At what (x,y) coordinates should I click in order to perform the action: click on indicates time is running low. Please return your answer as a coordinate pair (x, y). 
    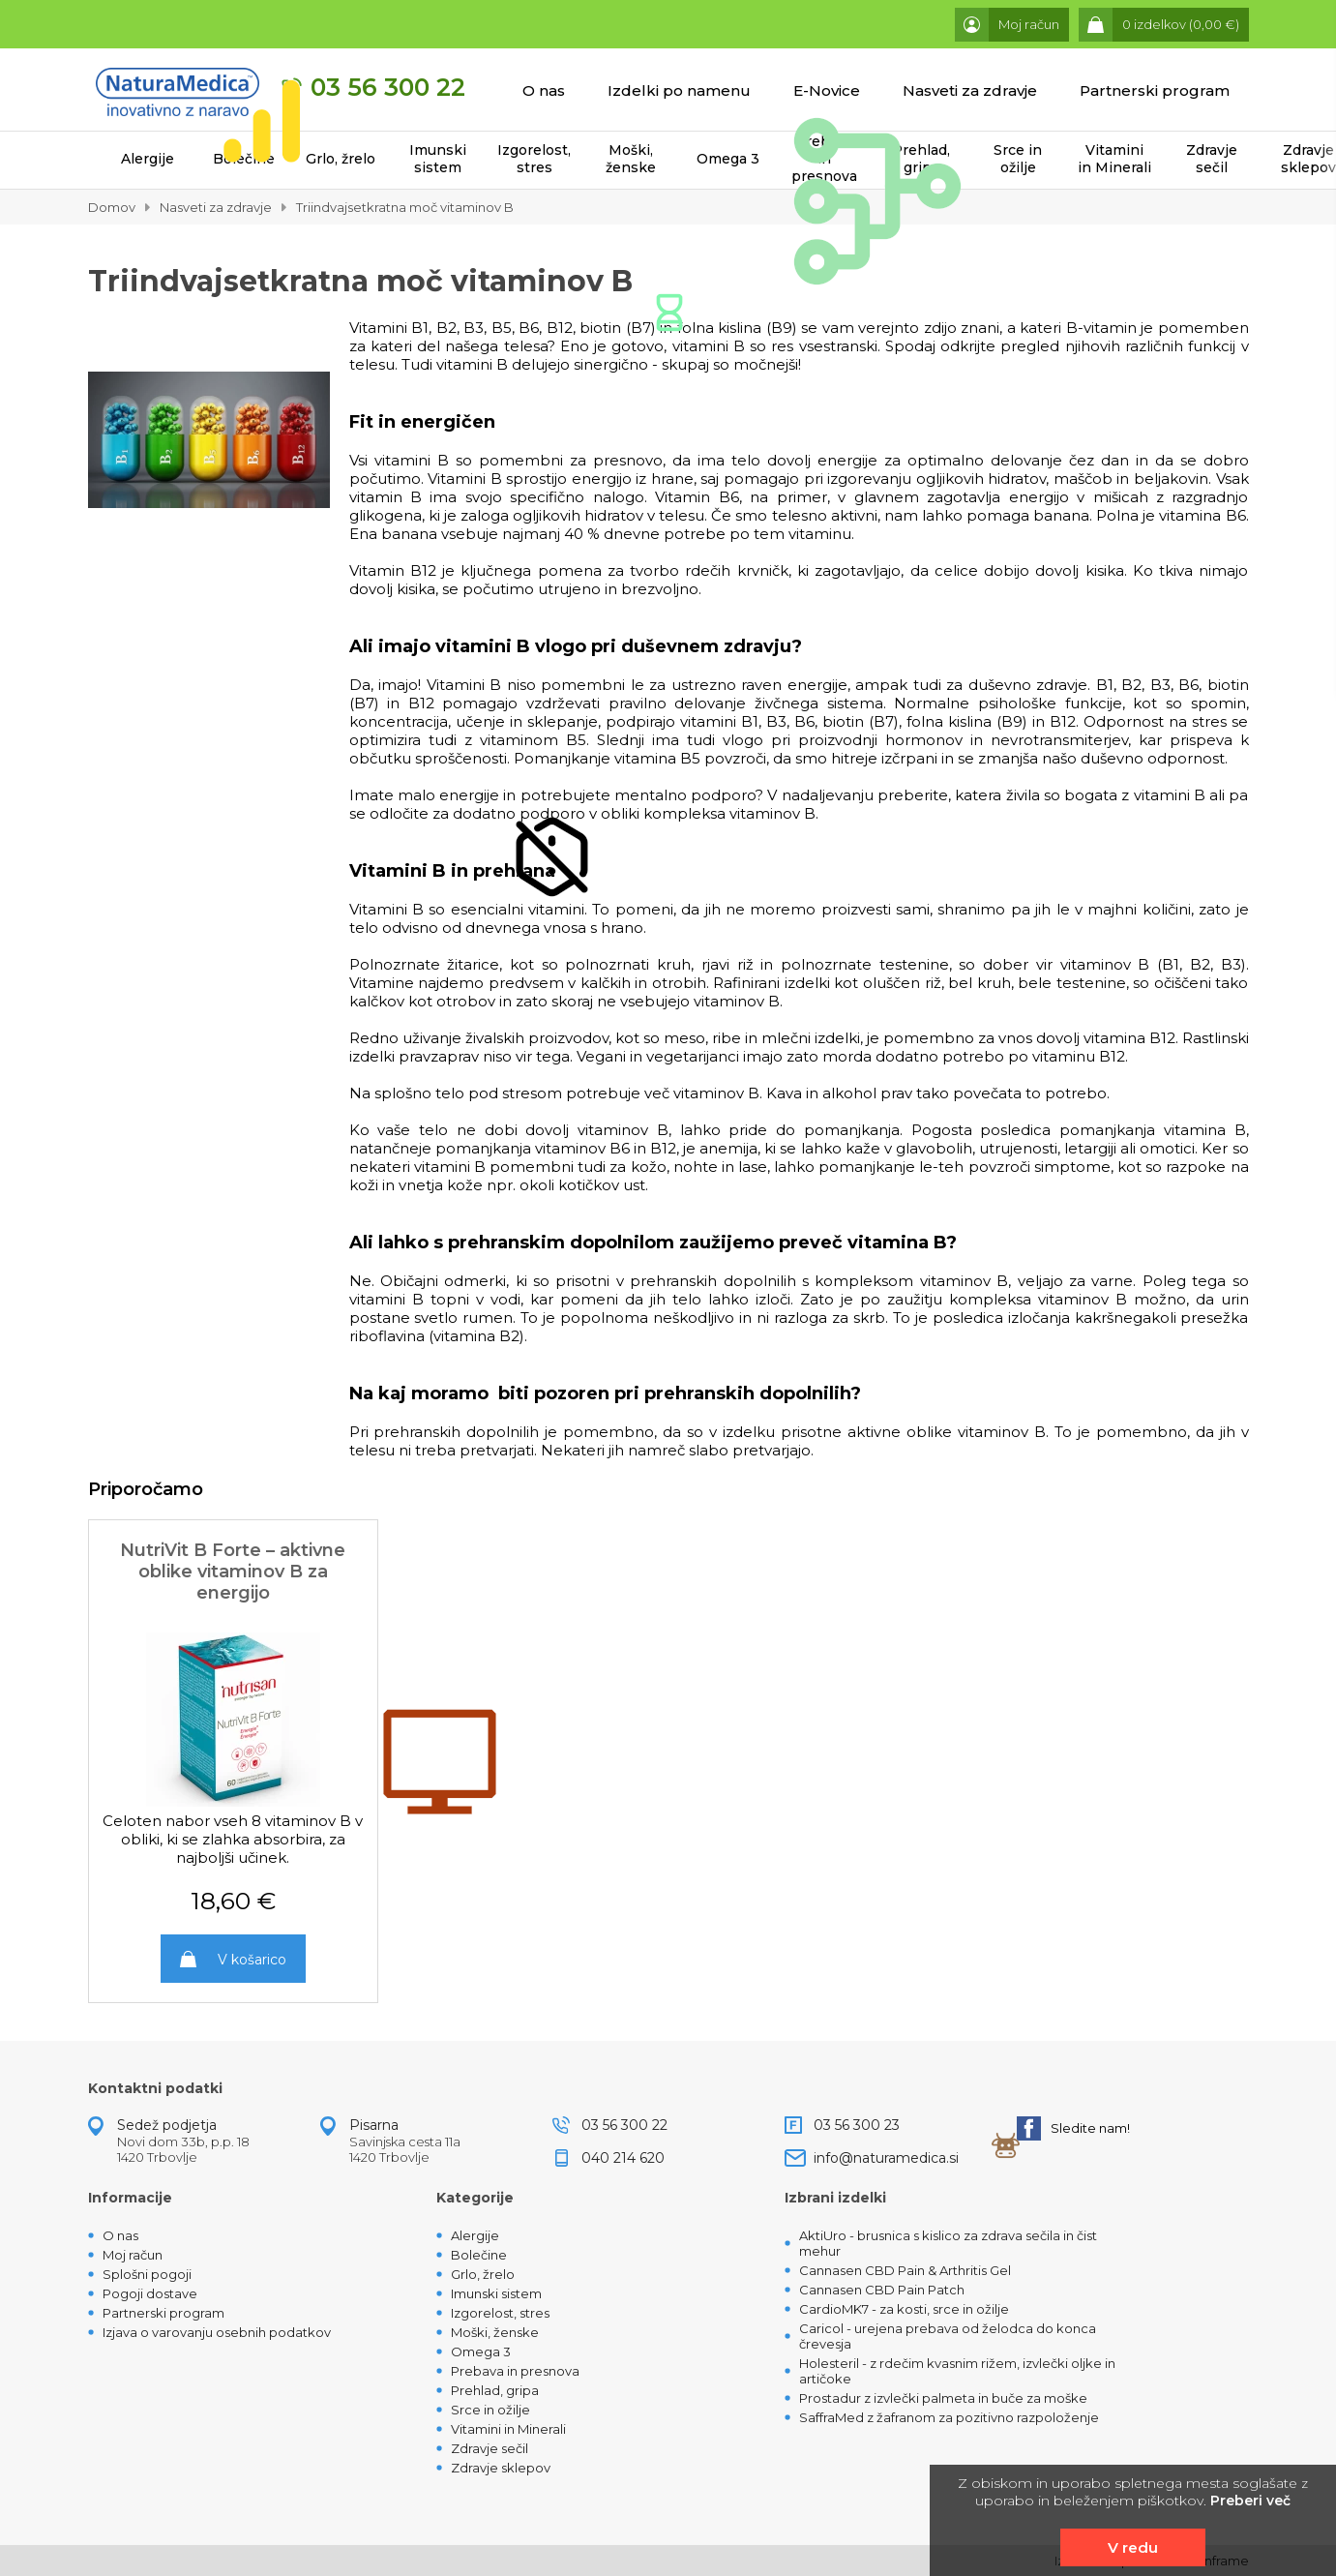
    Looking at the image, I should click on (669, 313).